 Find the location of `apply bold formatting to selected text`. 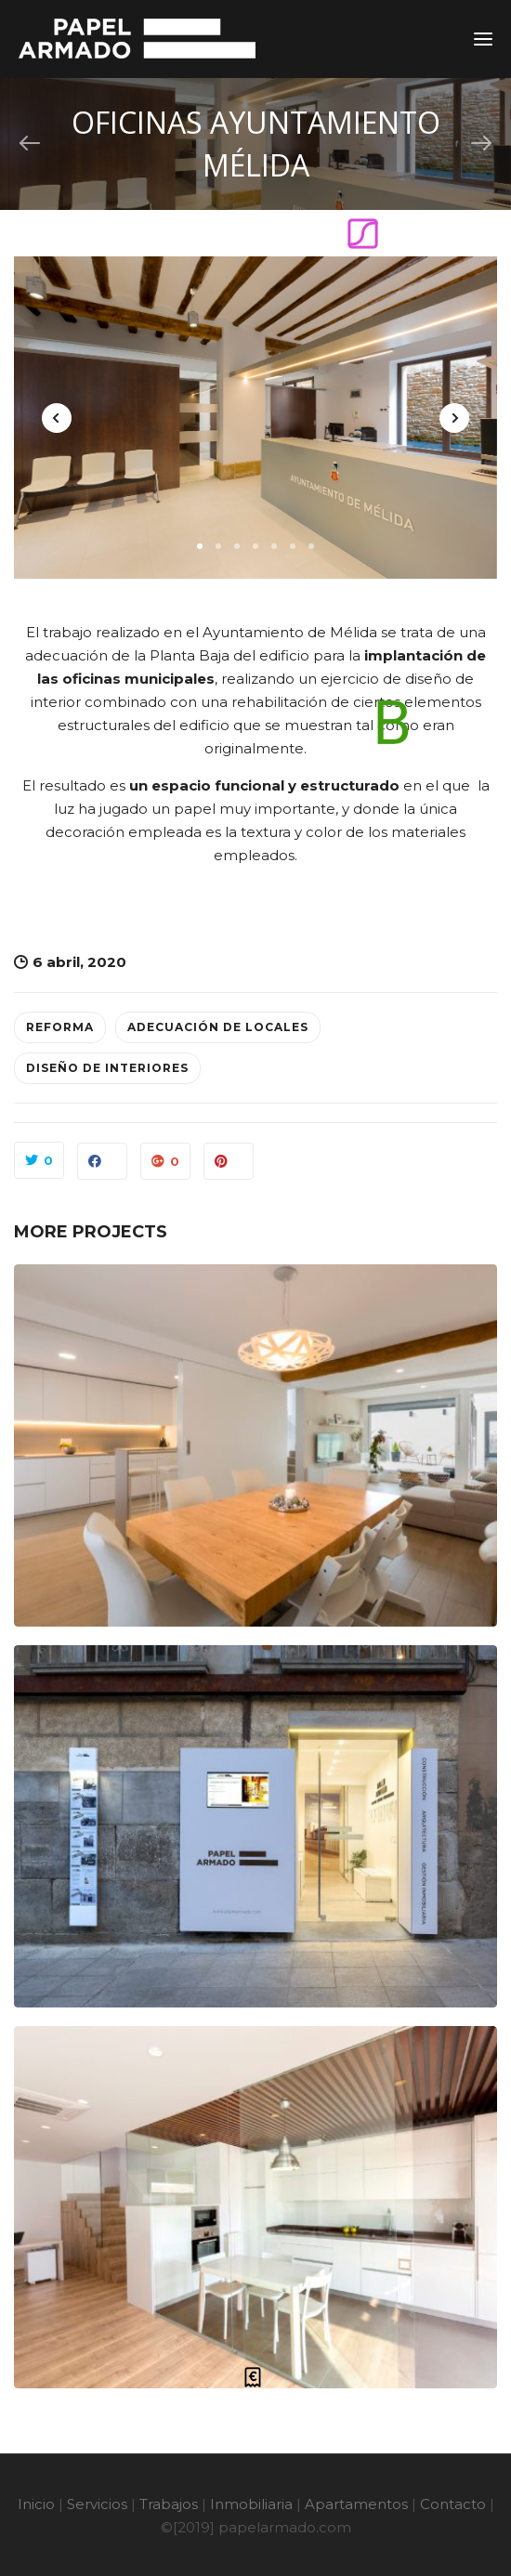

apply bold formatting to selected text is located at coordinates (390, 722).